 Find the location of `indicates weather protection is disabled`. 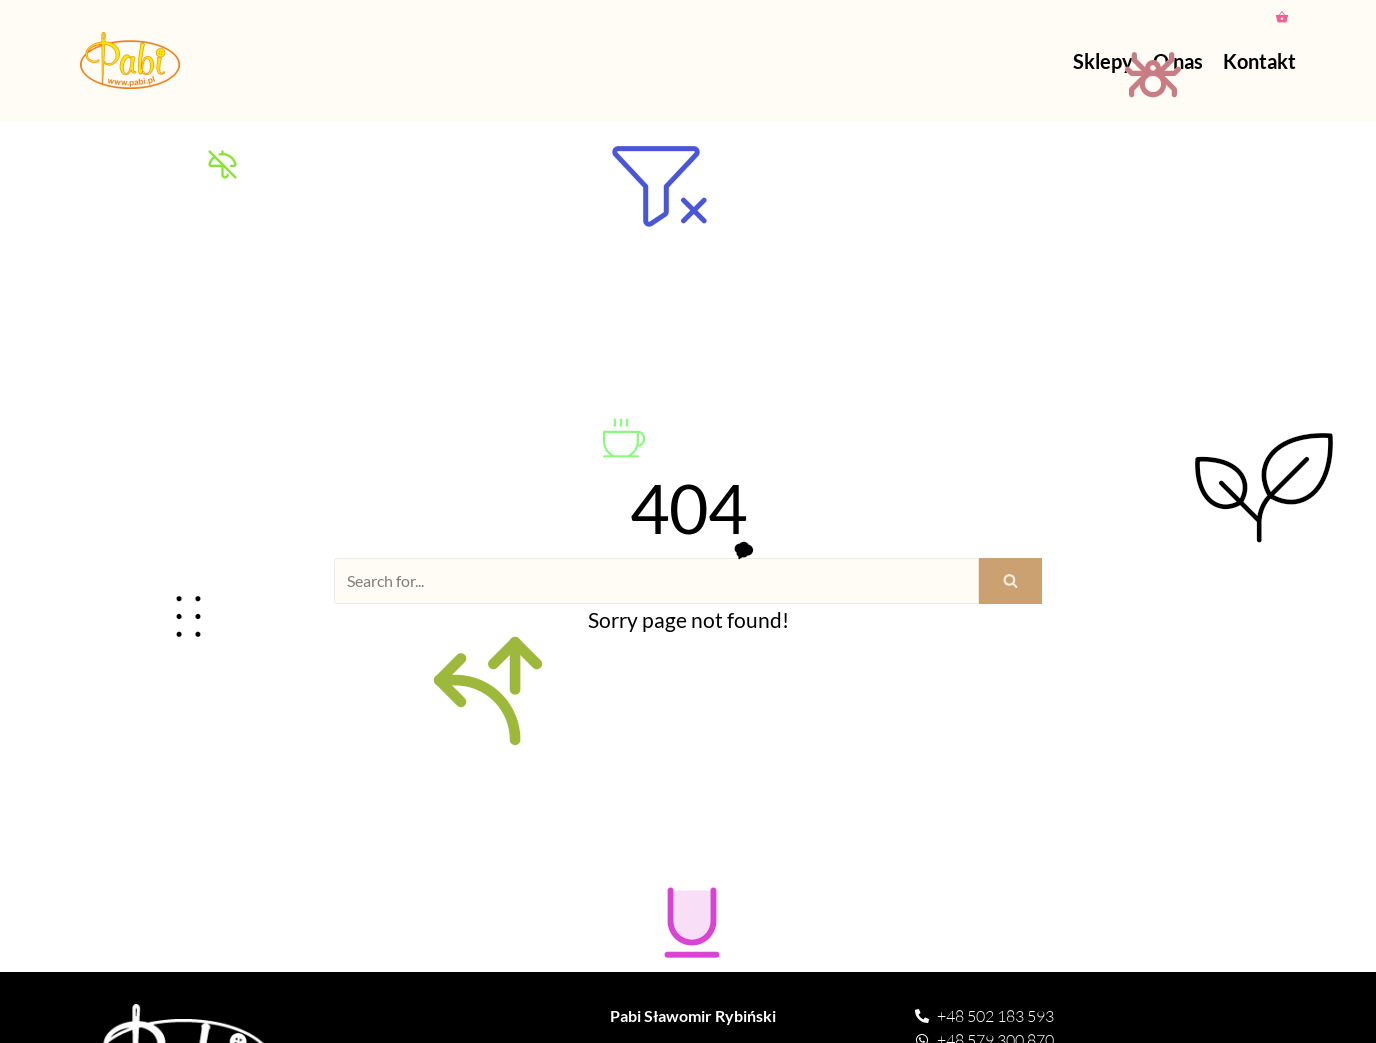

indicates weather protection is disabled is located at coordinates (222, 164).